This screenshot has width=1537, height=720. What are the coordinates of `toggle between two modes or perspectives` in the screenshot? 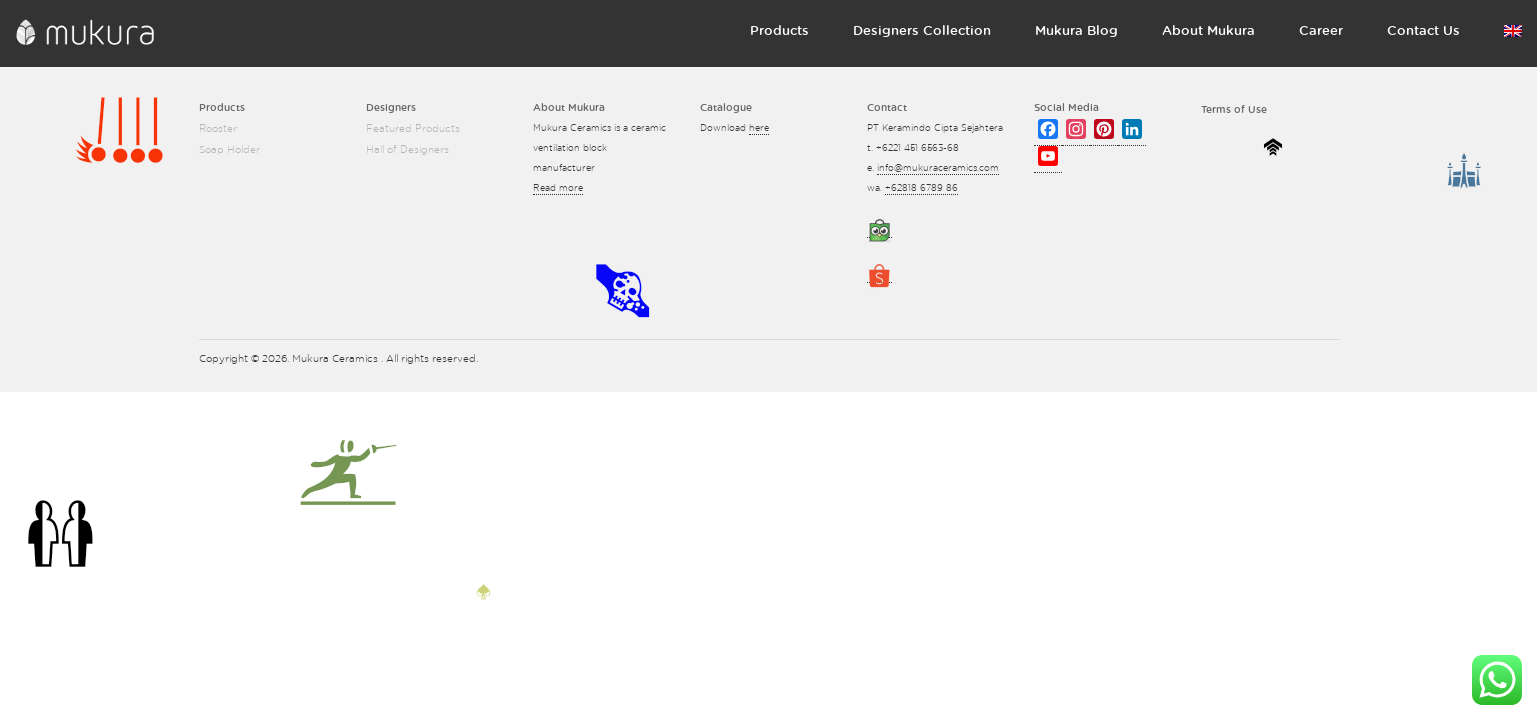 It's located at (60, 533).